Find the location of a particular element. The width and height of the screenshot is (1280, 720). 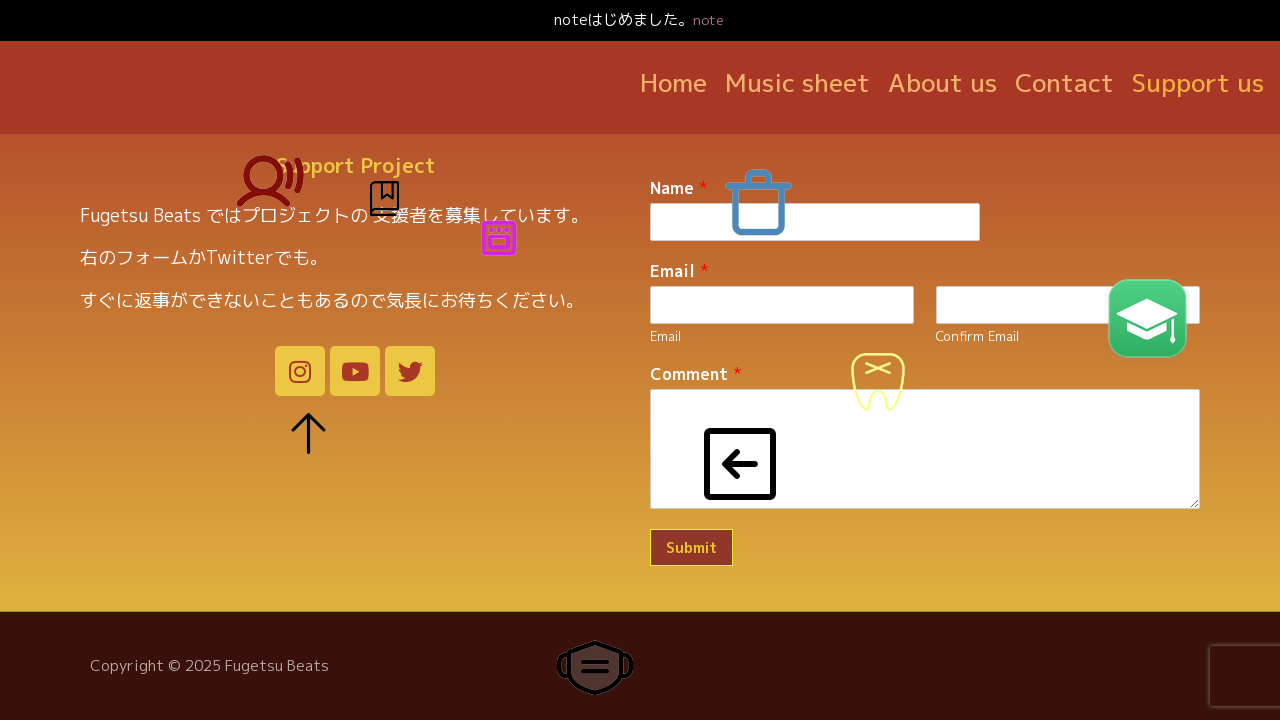

user is speaking or broadcasting audio is located at coordinates (269, 181).